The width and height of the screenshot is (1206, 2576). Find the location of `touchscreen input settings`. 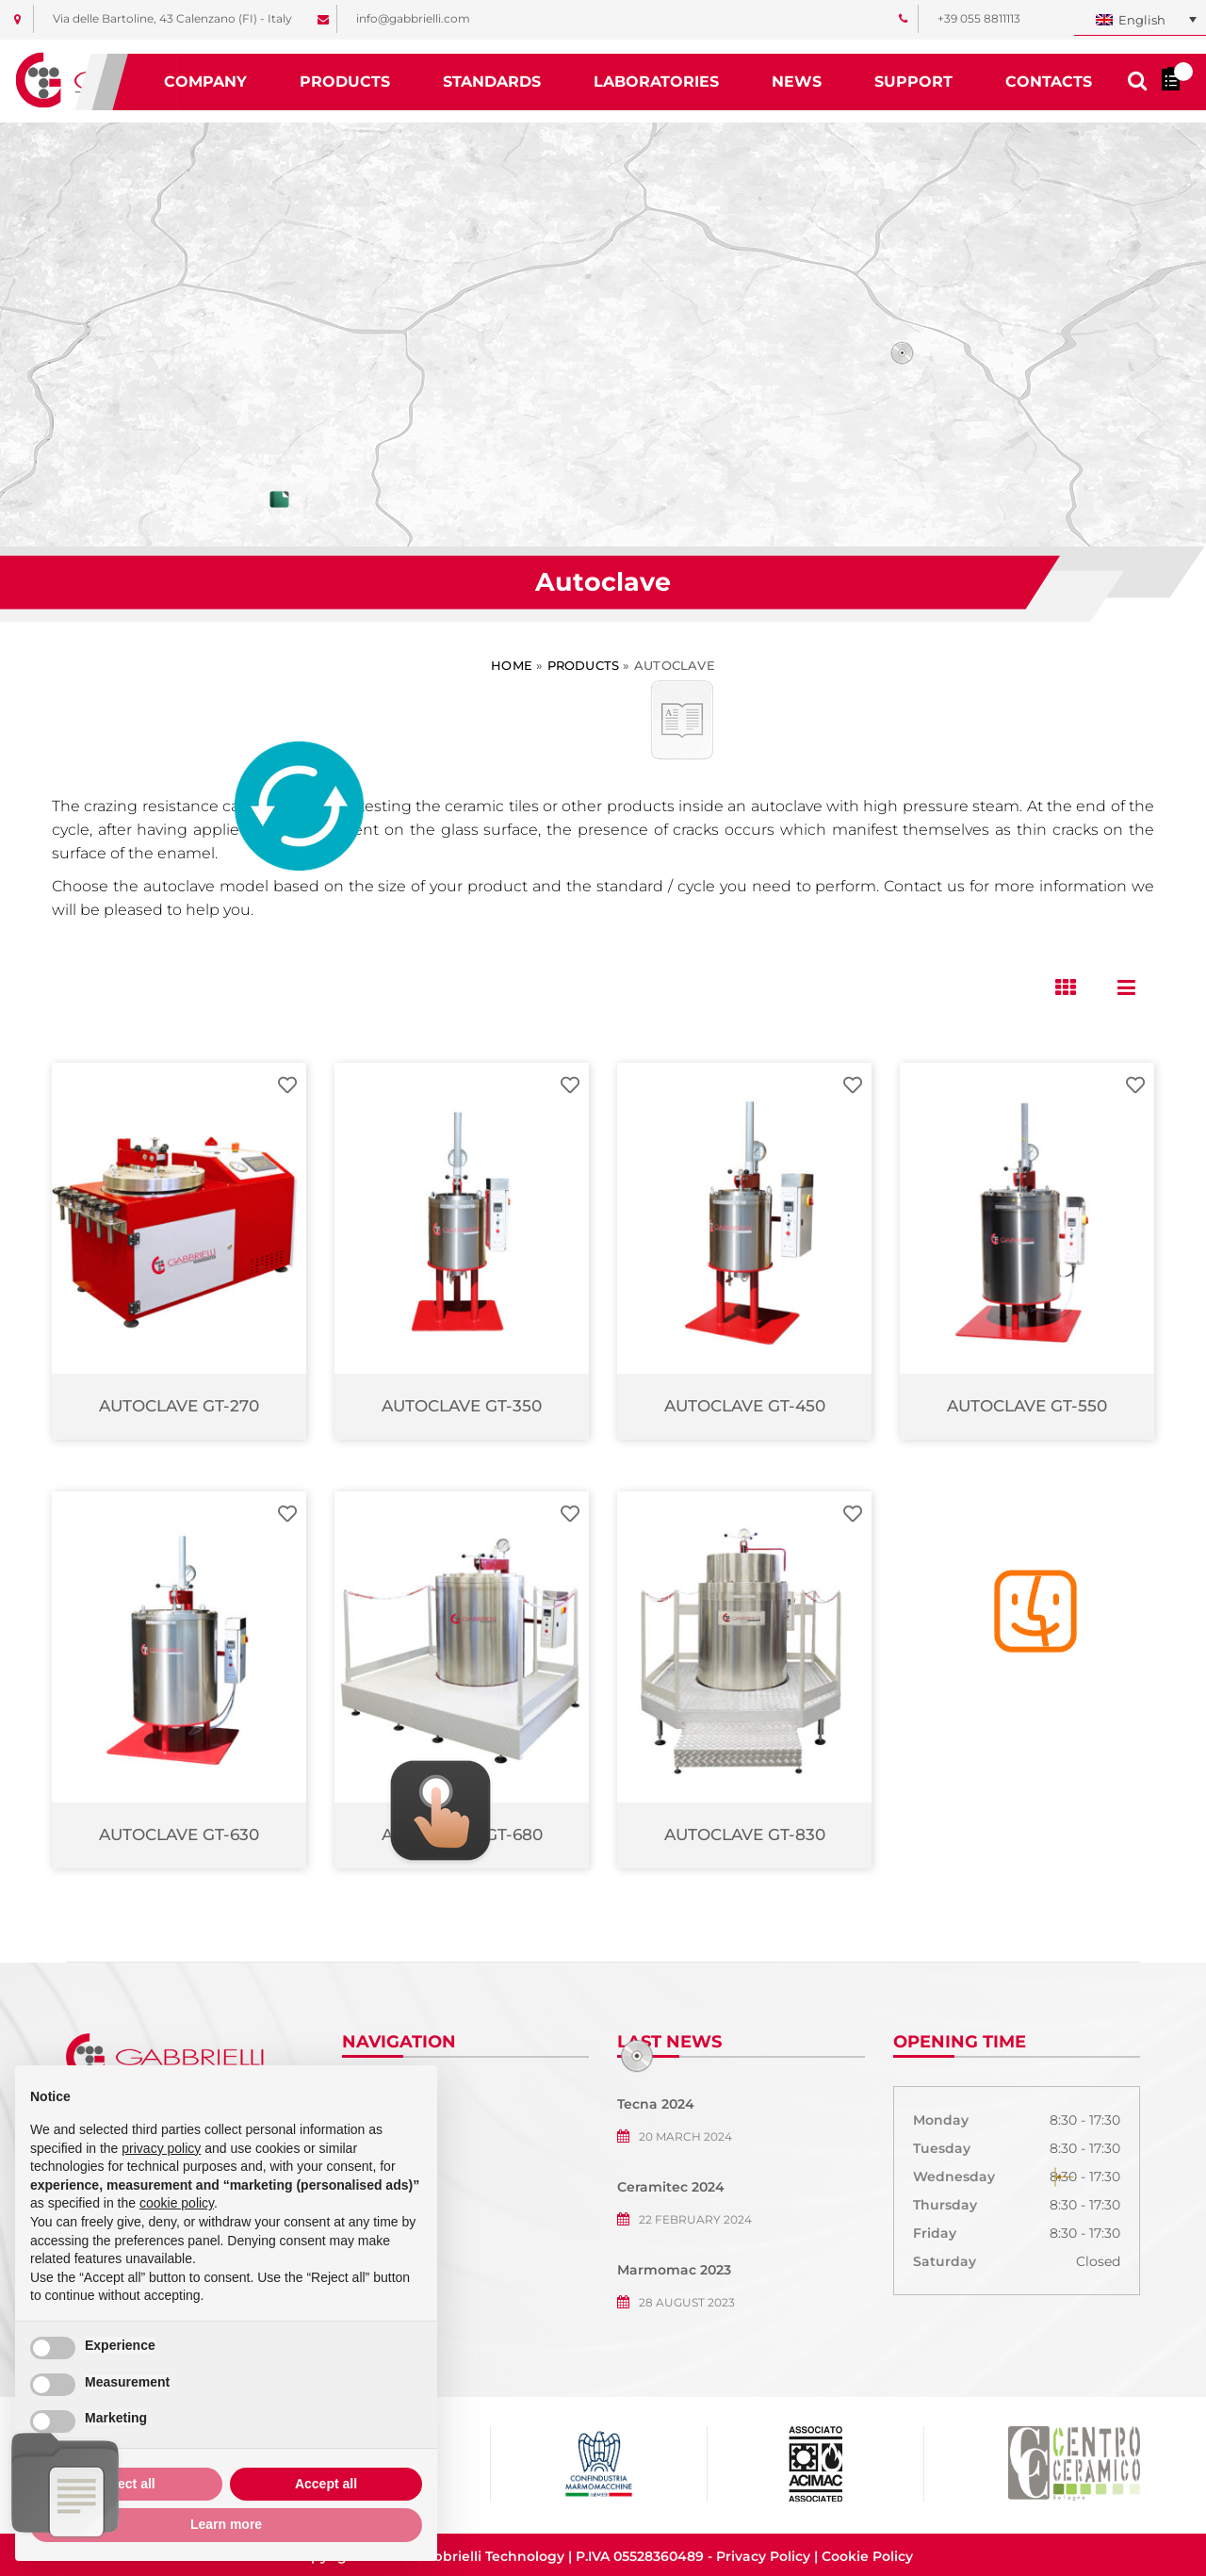

touchscreen input settings is located at coordinates (440, 1810).